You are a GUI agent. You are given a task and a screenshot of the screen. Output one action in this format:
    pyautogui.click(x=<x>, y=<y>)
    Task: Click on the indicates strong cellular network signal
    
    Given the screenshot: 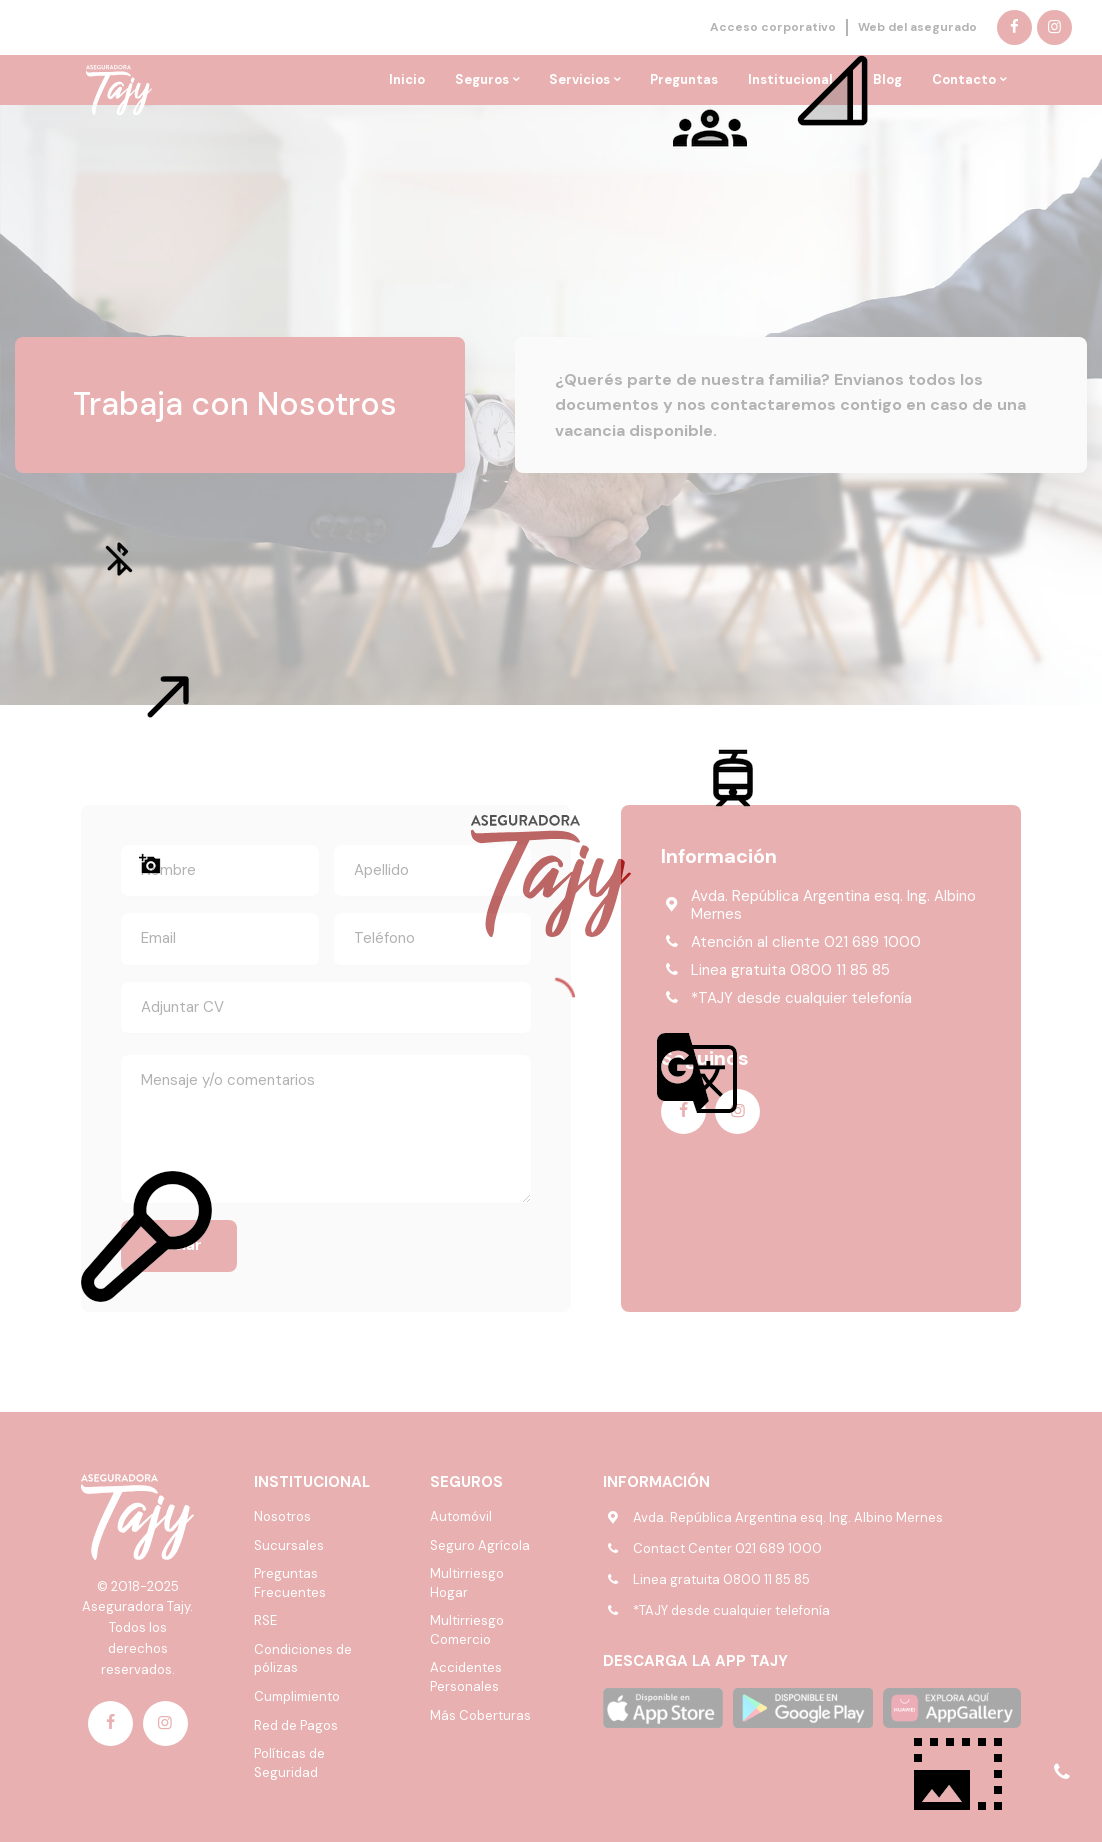 What is the action you would take?
    pyautogui.click(x=838, y=93)
    